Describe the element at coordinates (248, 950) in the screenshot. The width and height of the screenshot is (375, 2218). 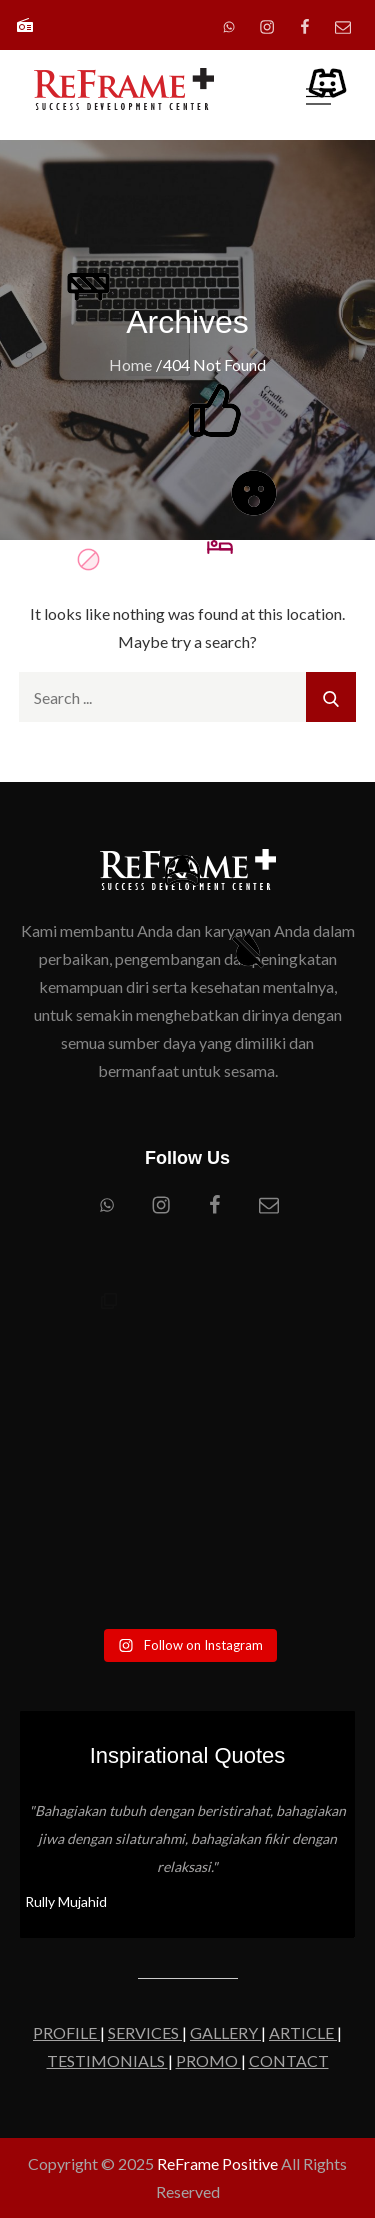
I see `reset or clear color formatting` at that location.